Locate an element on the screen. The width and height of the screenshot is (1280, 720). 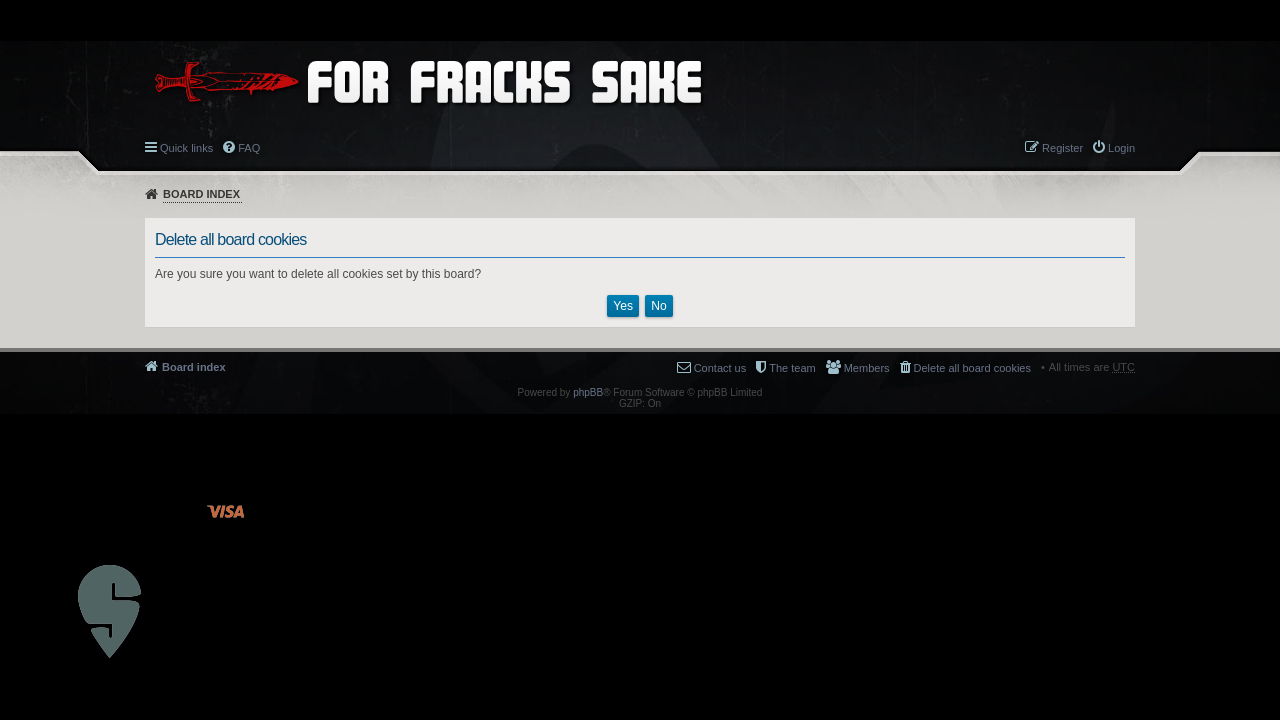
open the Swiggy food delivery app is located at coordinates (109, 611).